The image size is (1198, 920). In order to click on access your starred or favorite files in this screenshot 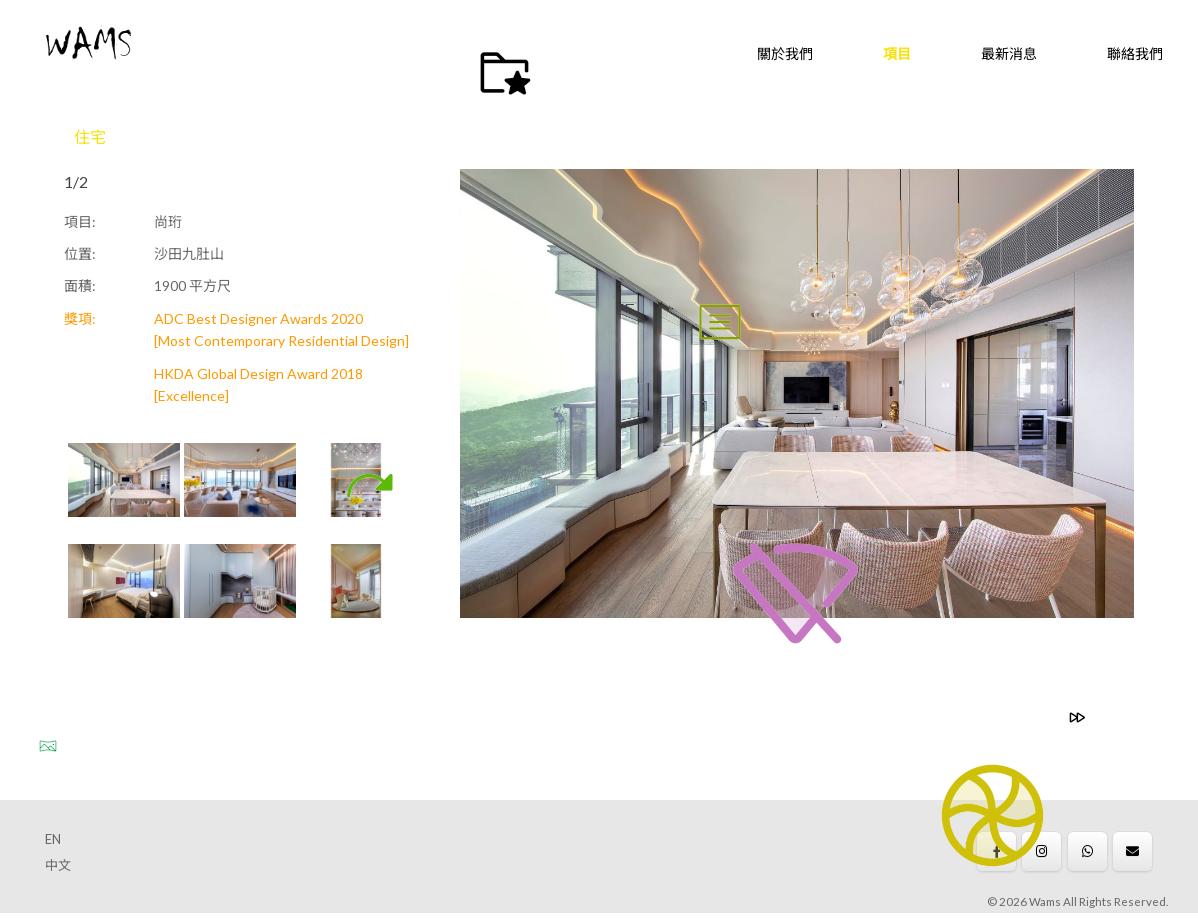, I will do `click(504, 72)`.